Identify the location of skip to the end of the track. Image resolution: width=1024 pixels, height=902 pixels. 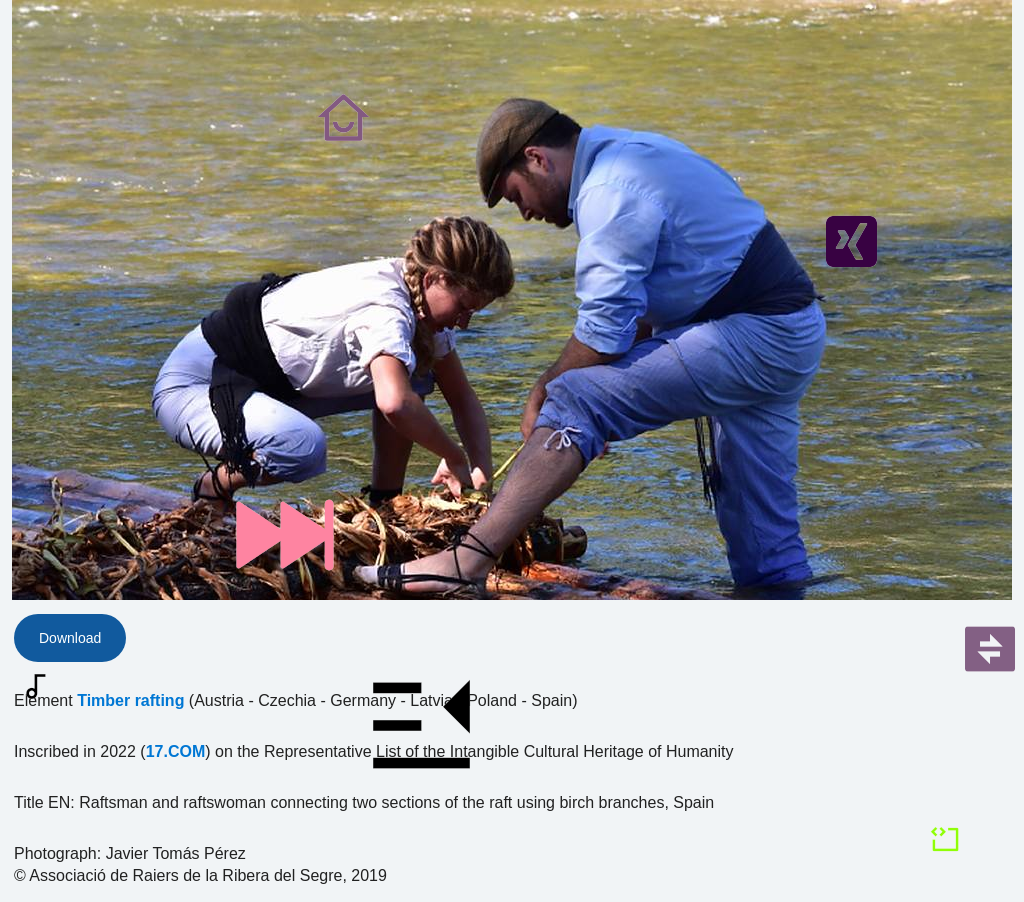
(285, 535).